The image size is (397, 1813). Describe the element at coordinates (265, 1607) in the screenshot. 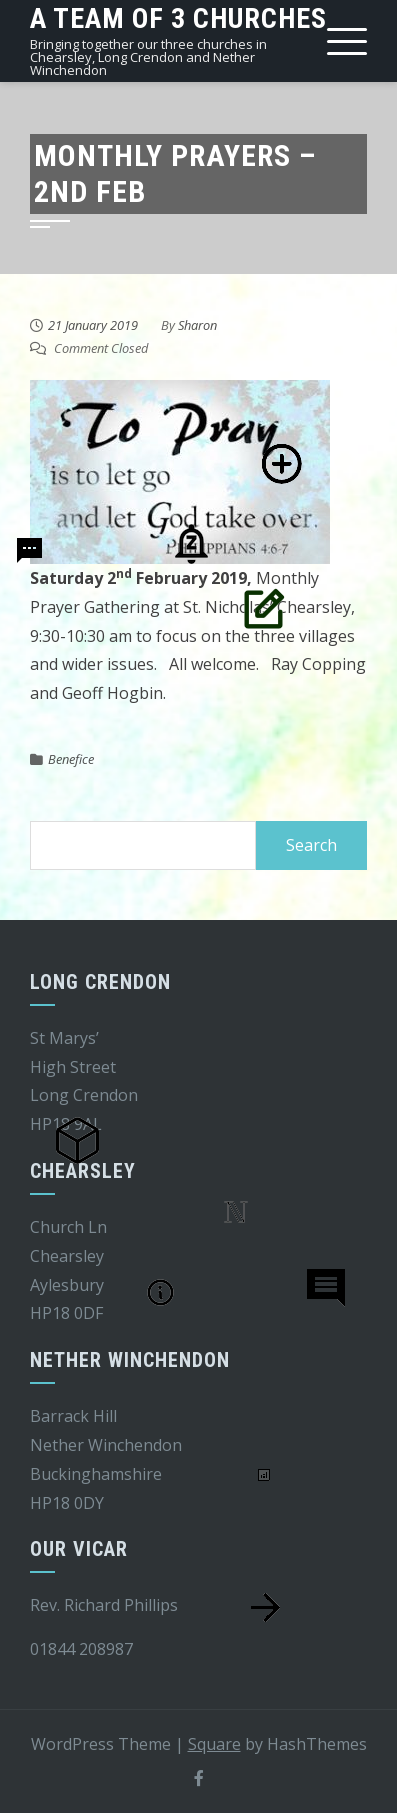

I see `navigate to the next item or screen` at that location.